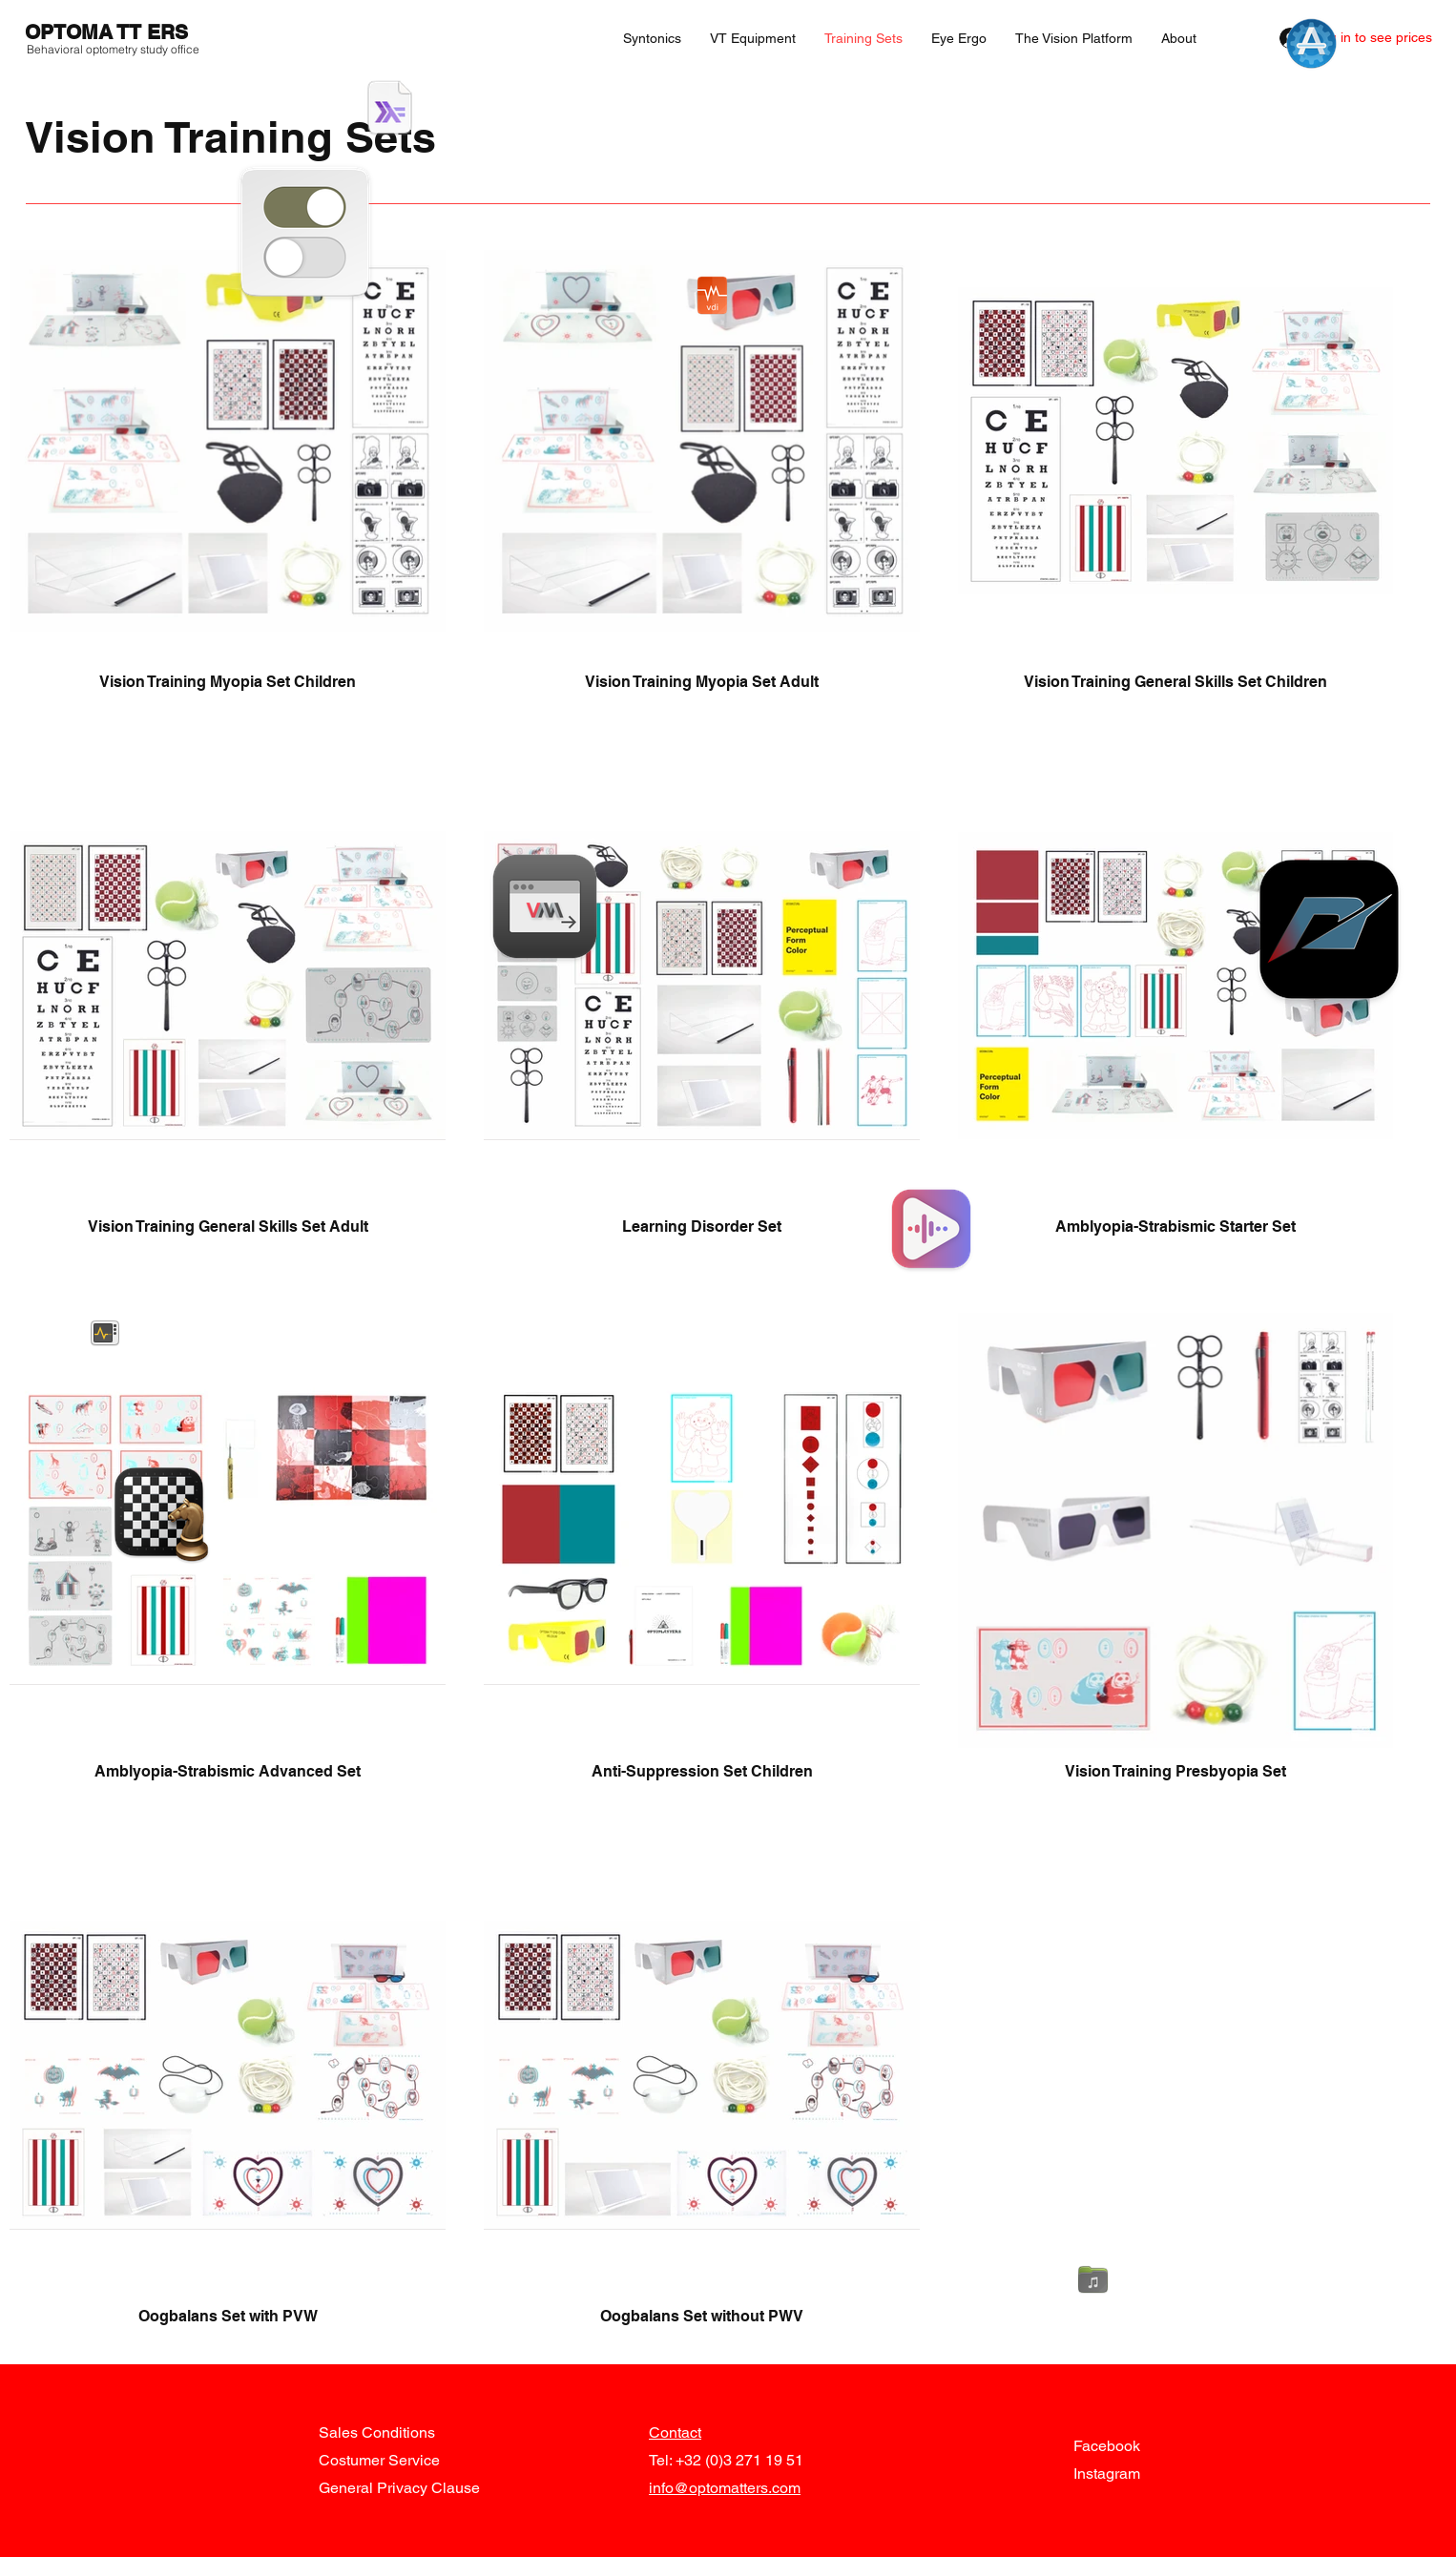 The height and width of the screenshot is (2557, 1456). What do you see at coordinates (158, 1511) in the screenshot?
I see `open the chess app` at bounding box center [158, 1511].